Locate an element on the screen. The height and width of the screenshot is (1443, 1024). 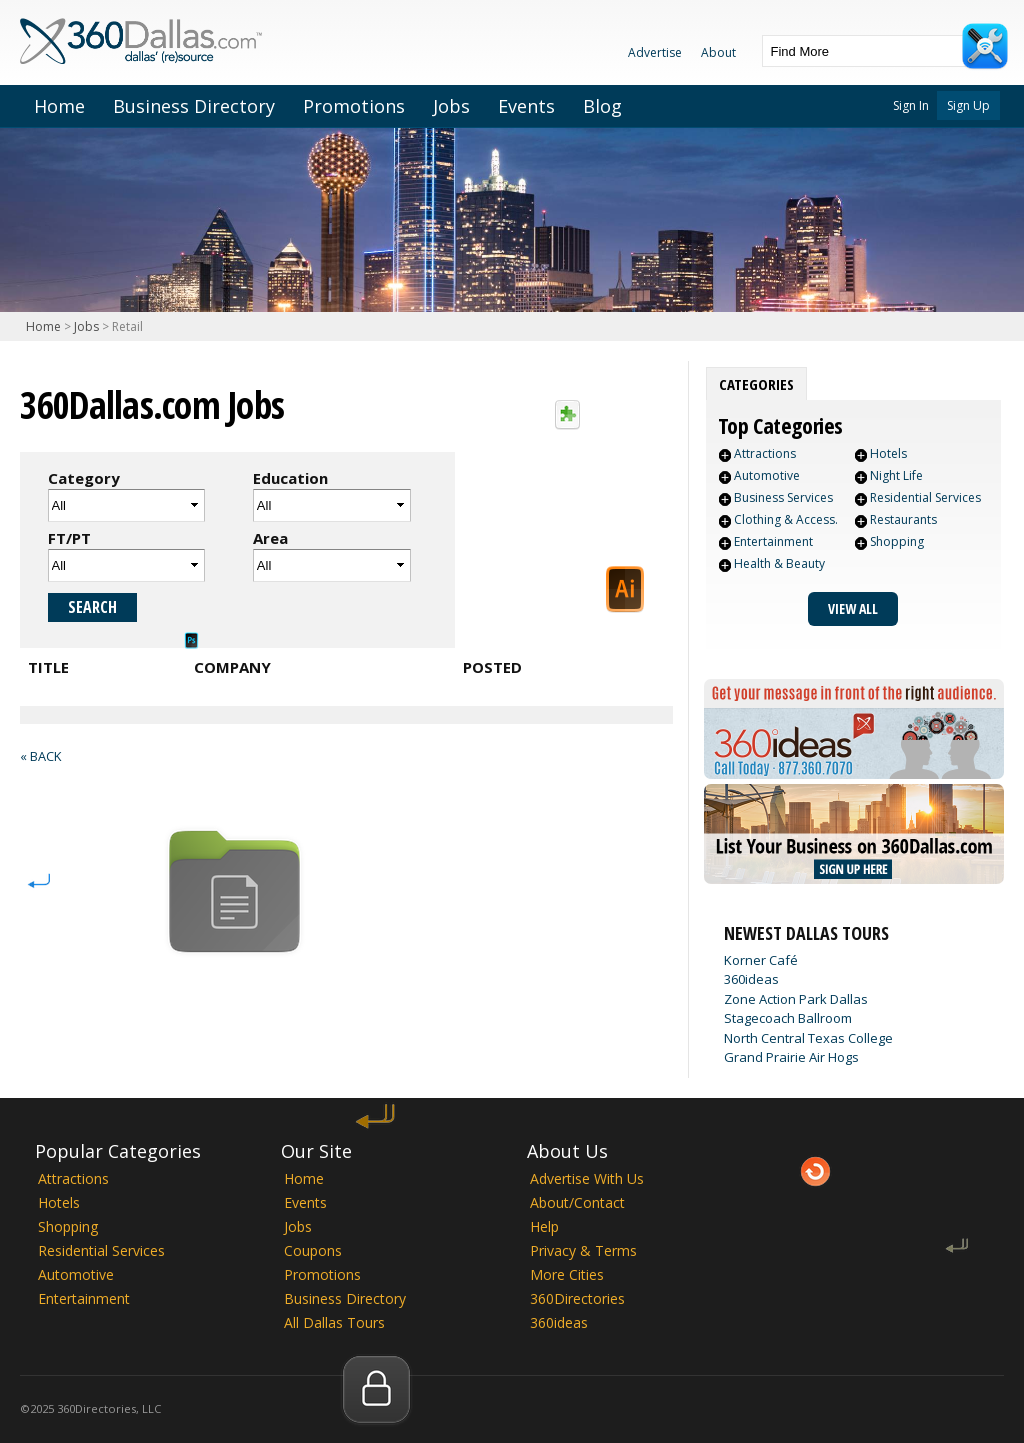
adobe photoshop file type indicator is located at coordinates (191, 640).